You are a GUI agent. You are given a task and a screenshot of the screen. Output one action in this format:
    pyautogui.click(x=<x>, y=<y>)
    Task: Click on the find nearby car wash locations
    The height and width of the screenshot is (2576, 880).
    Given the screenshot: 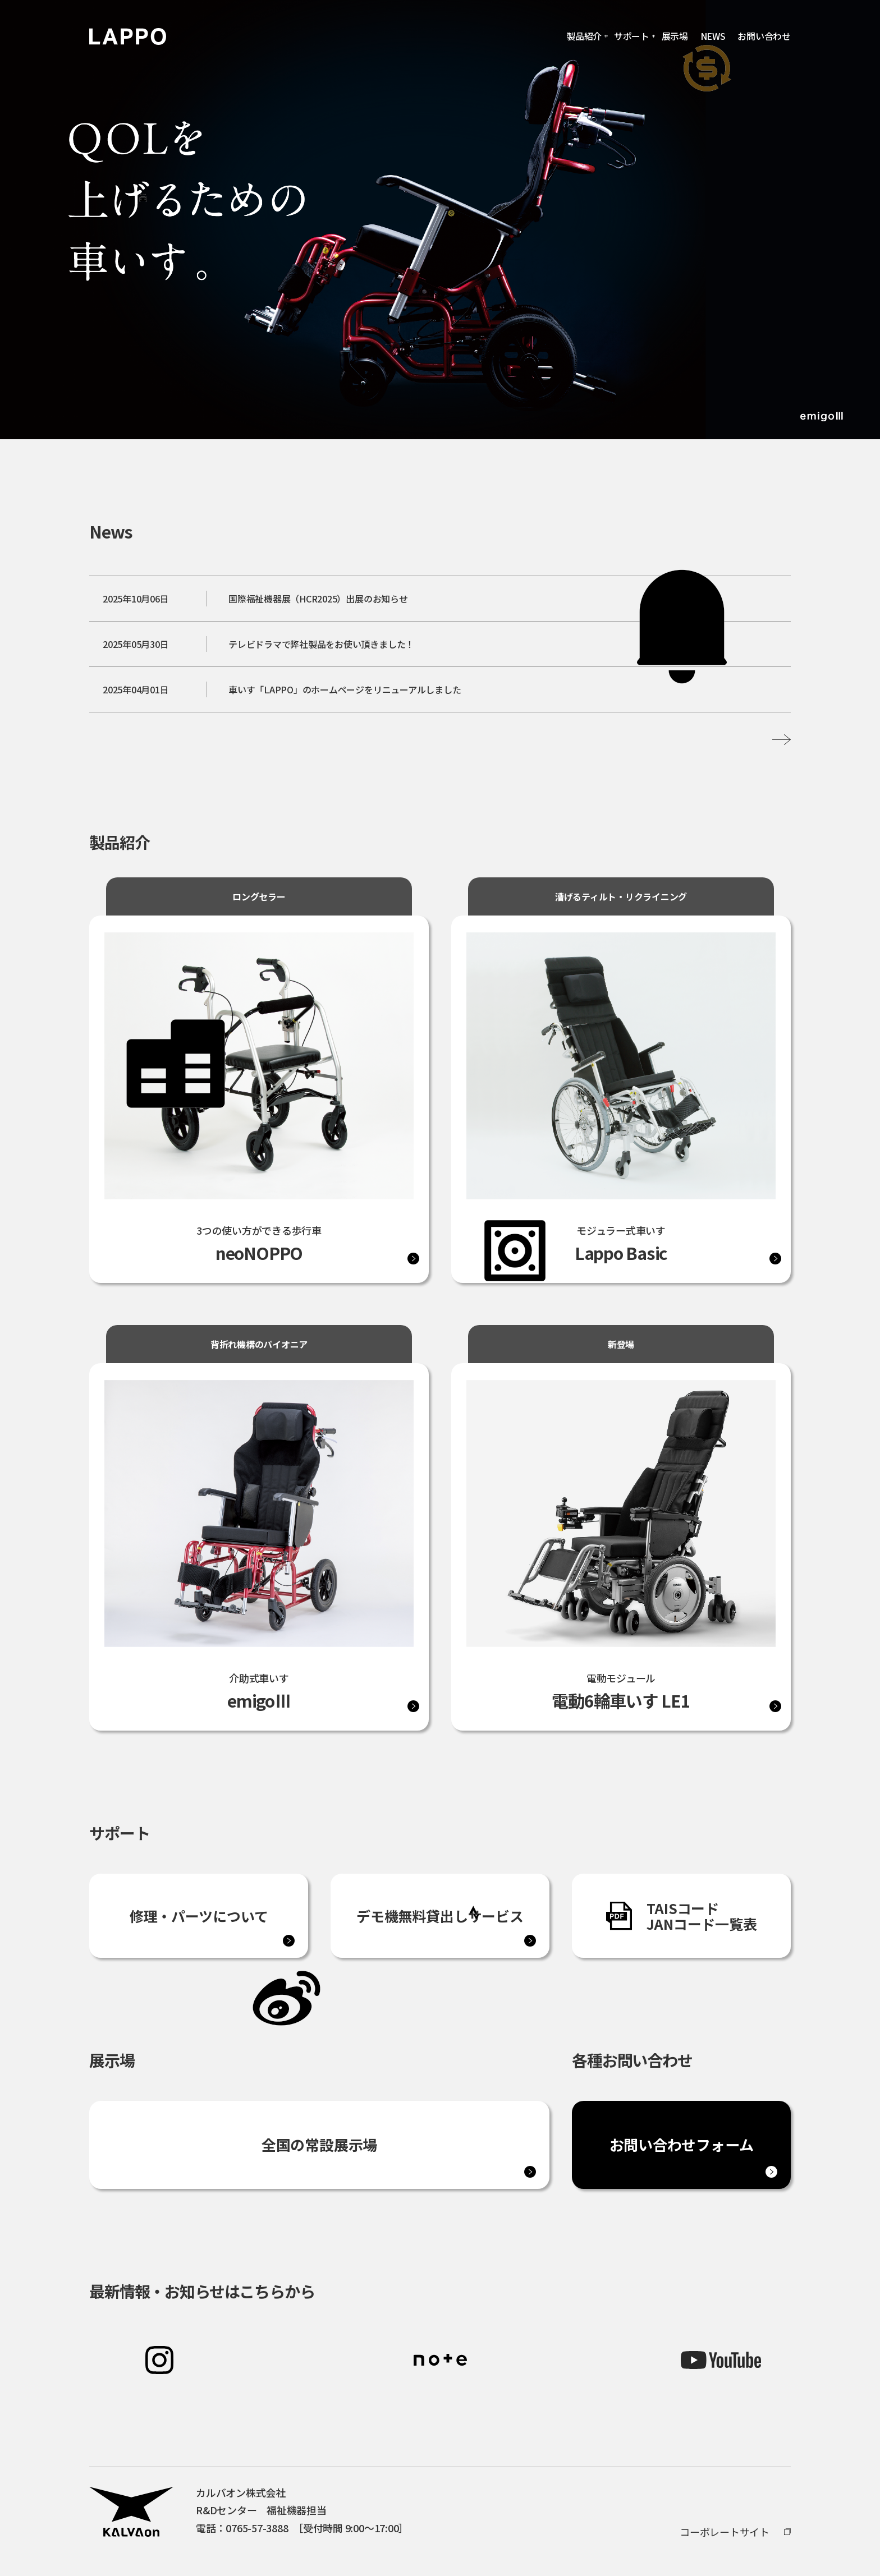 What is the action you would take?
    pyautogui.click(x=143, y=197)
    